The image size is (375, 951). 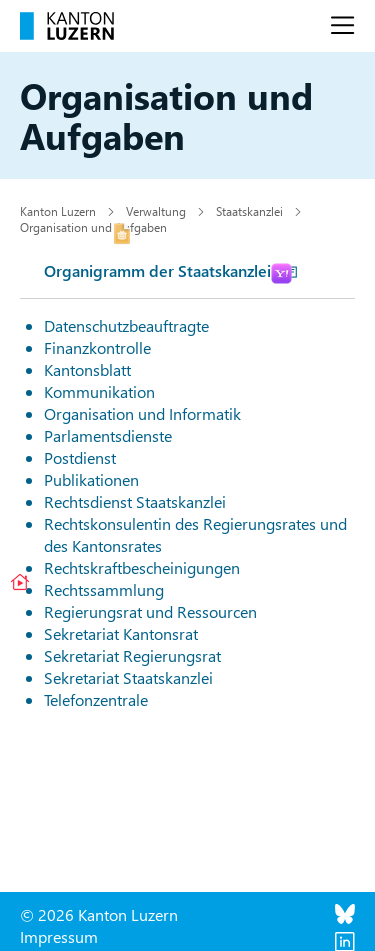 What do you see at coordinates (20, 582) in the screenshot?
I see `access home sharing preferences` at bounding box center [20, 582].